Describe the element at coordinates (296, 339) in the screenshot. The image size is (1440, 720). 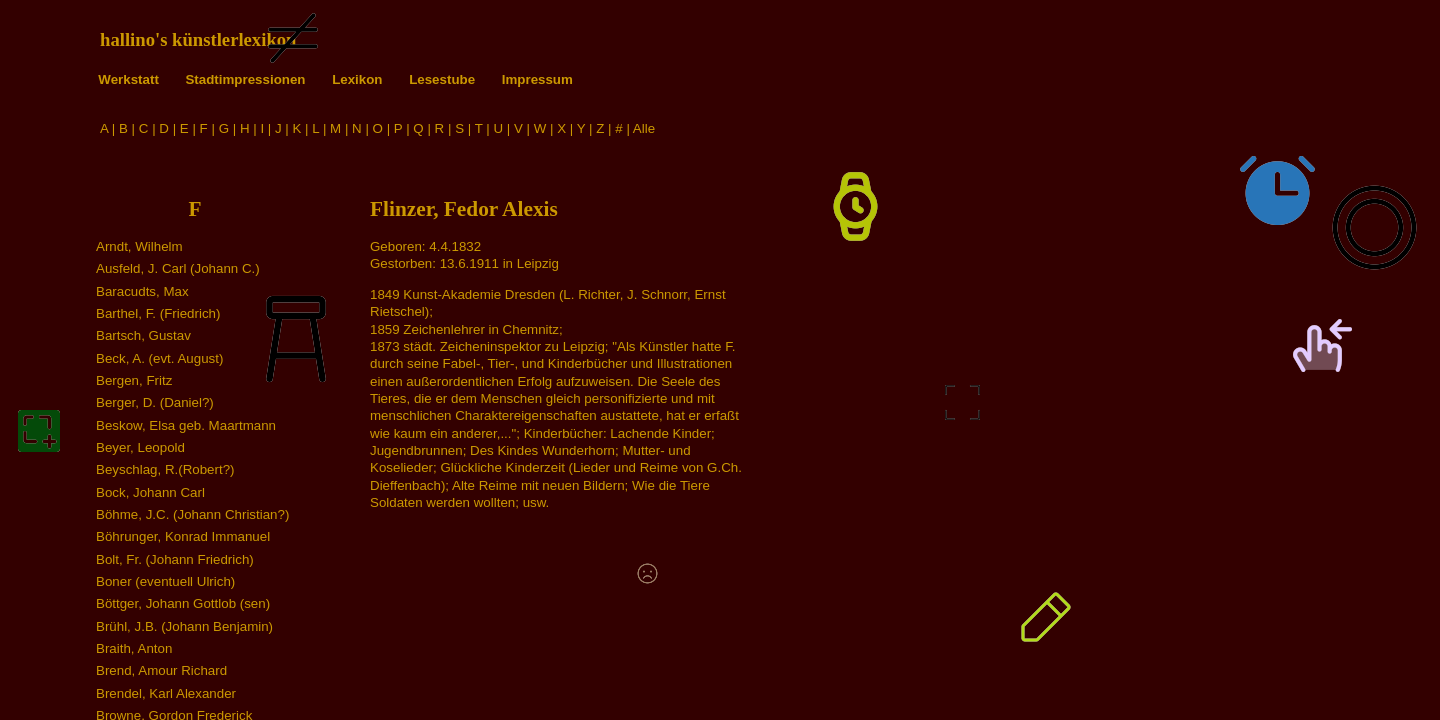
I see `browse furniture or seating options` at that location.